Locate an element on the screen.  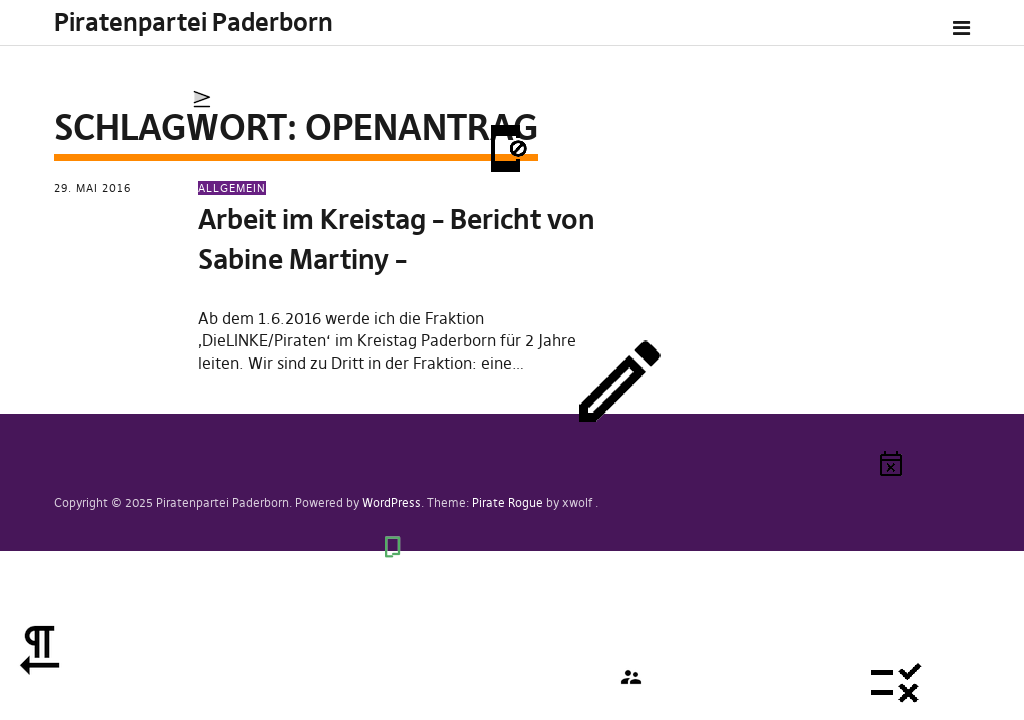
block or restrict an app is located at coordinates (505, 148).